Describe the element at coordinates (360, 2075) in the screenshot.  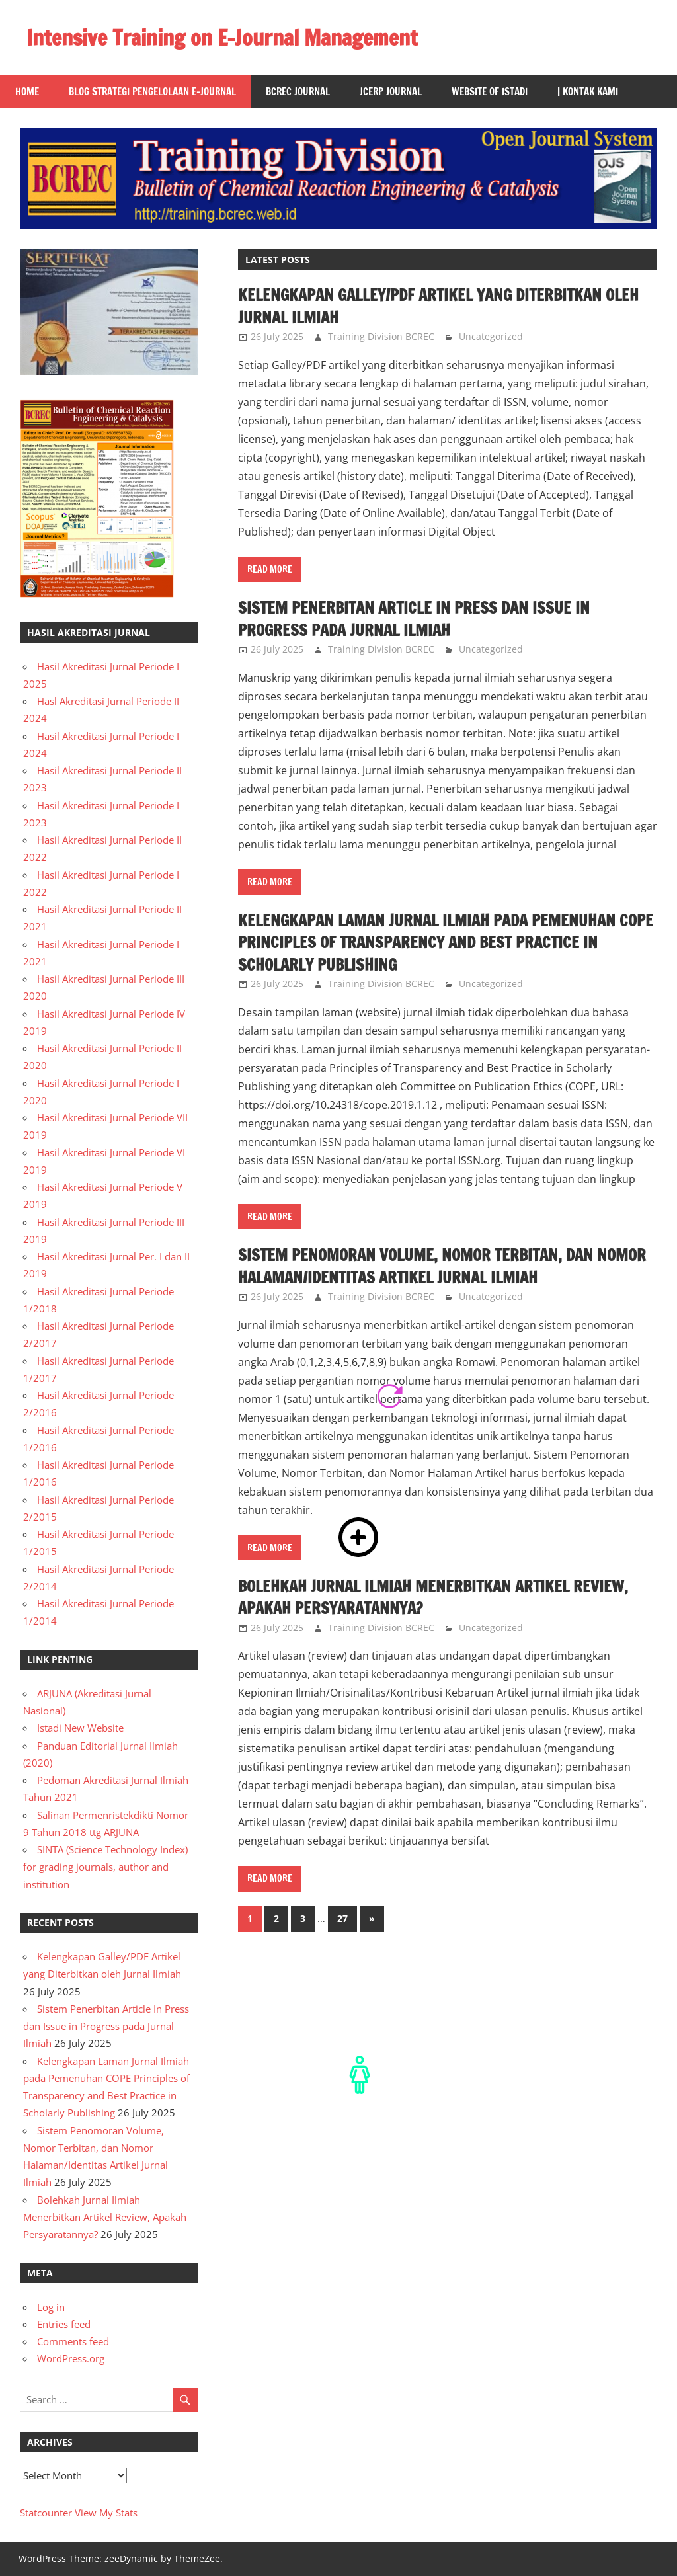
I see `indicates women's restroom or facilities` at that location.